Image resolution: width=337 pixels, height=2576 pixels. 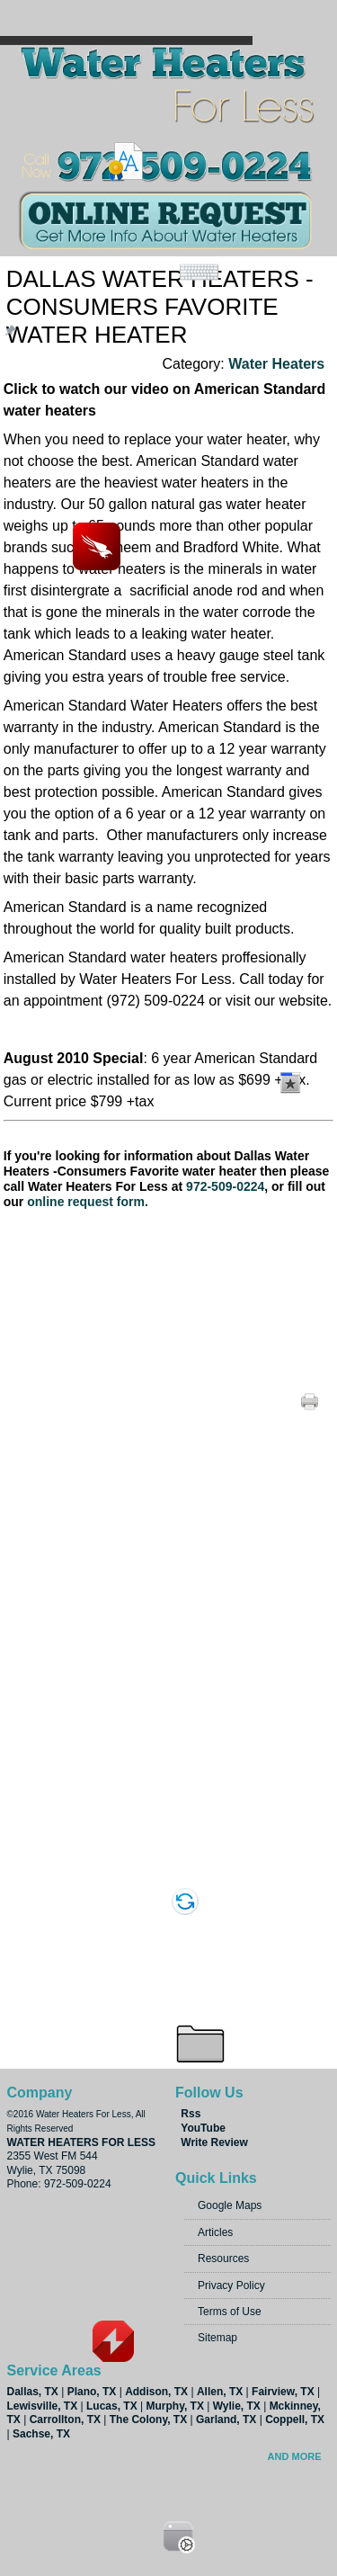 What do you see at coordinates (178, 2536) in the screenshot?
I see `configure window behavior settings` at bounding box center [178, 2536].